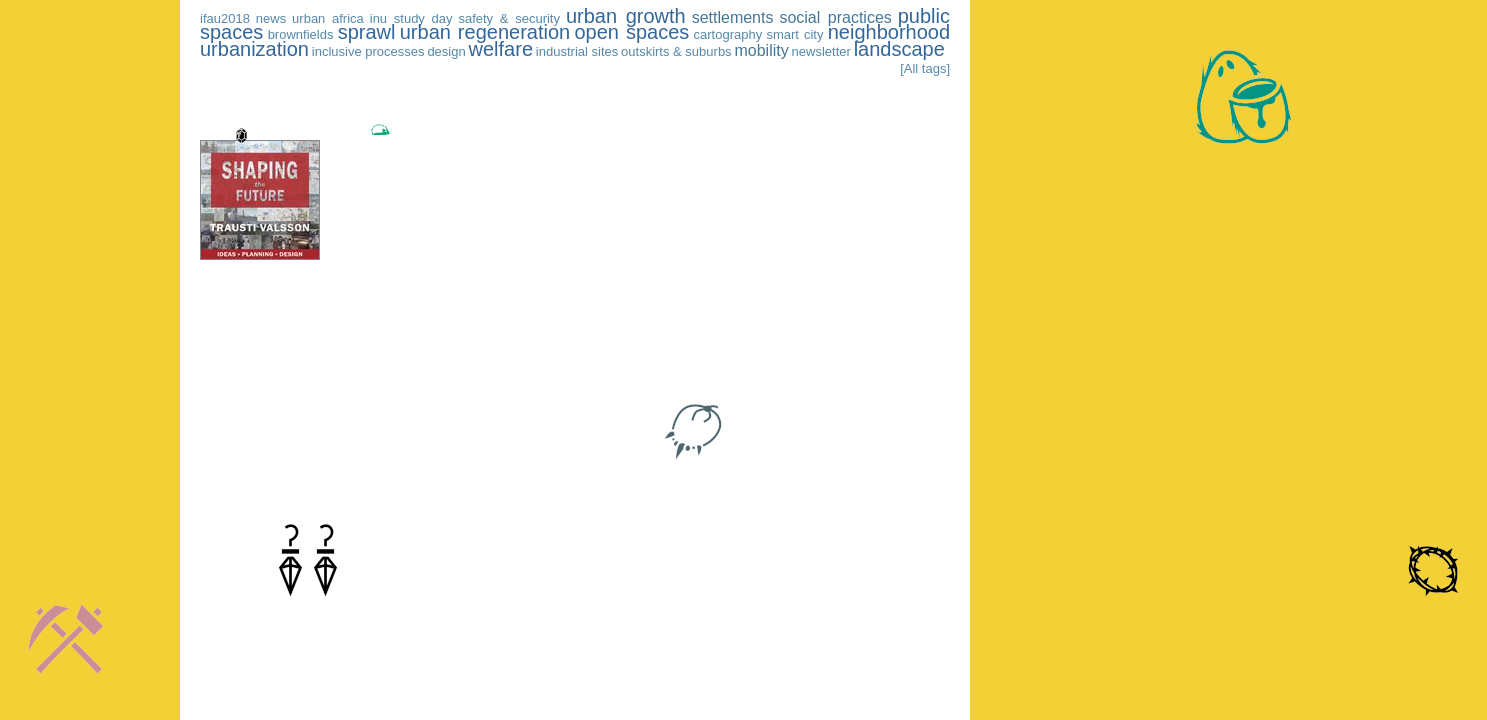  I want to click on access stone crafting menu, so click(66, 639).